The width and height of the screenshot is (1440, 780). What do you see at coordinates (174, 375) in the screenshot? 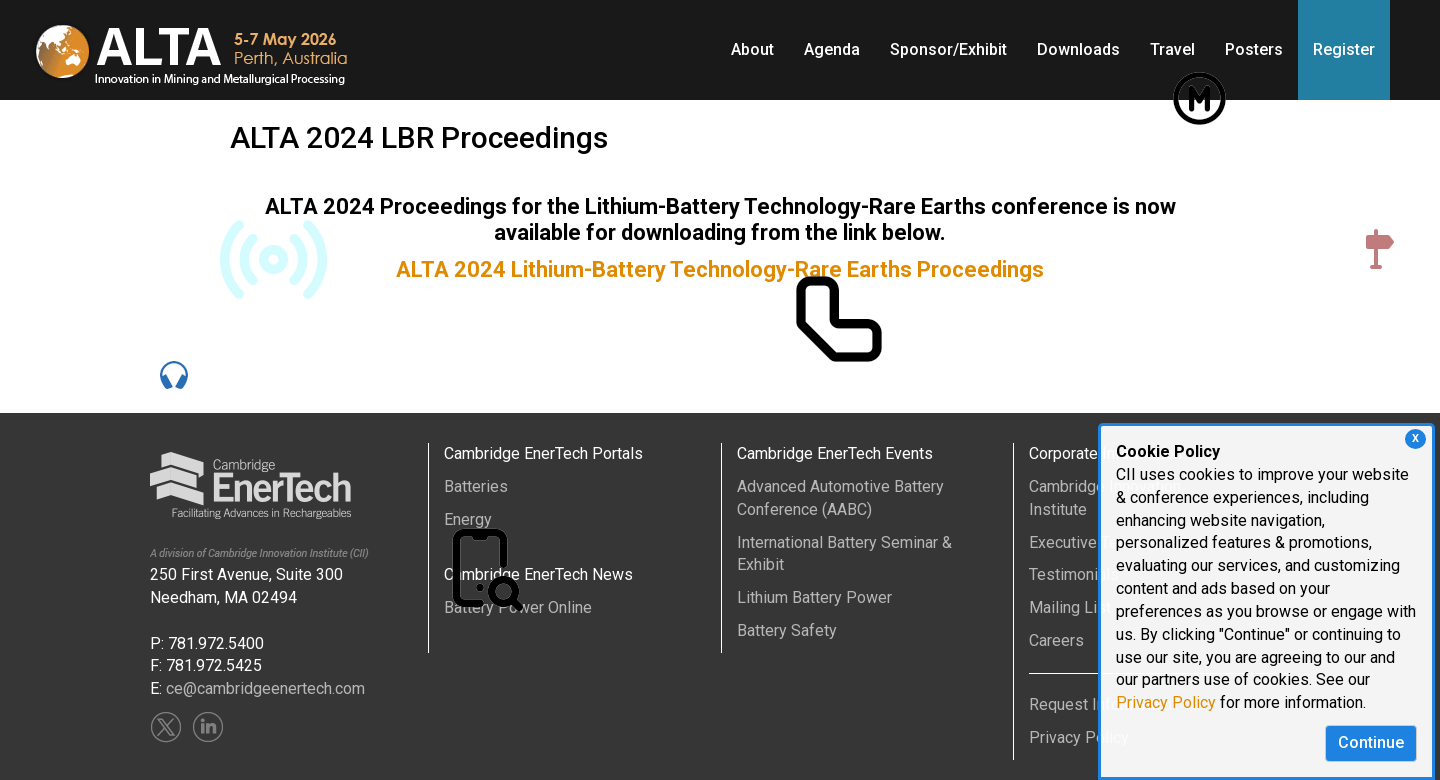
I see `contact customer support` at bounding box center [174, 375].